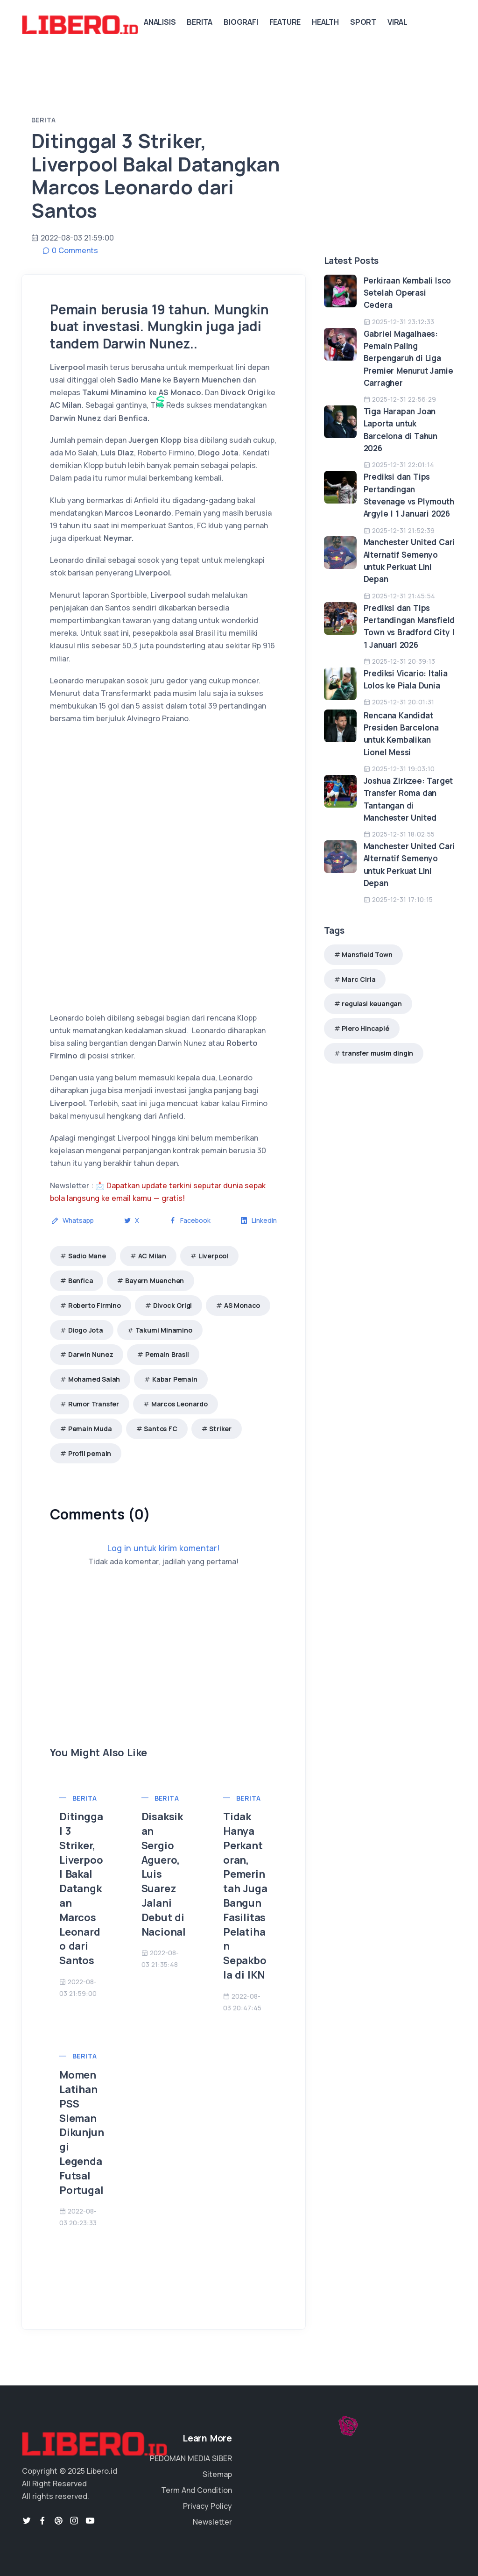 Image resolution: width=478 pixels, height=2576 pixels. I want to click on access potion or alchemy inventory, so click(160, 401).